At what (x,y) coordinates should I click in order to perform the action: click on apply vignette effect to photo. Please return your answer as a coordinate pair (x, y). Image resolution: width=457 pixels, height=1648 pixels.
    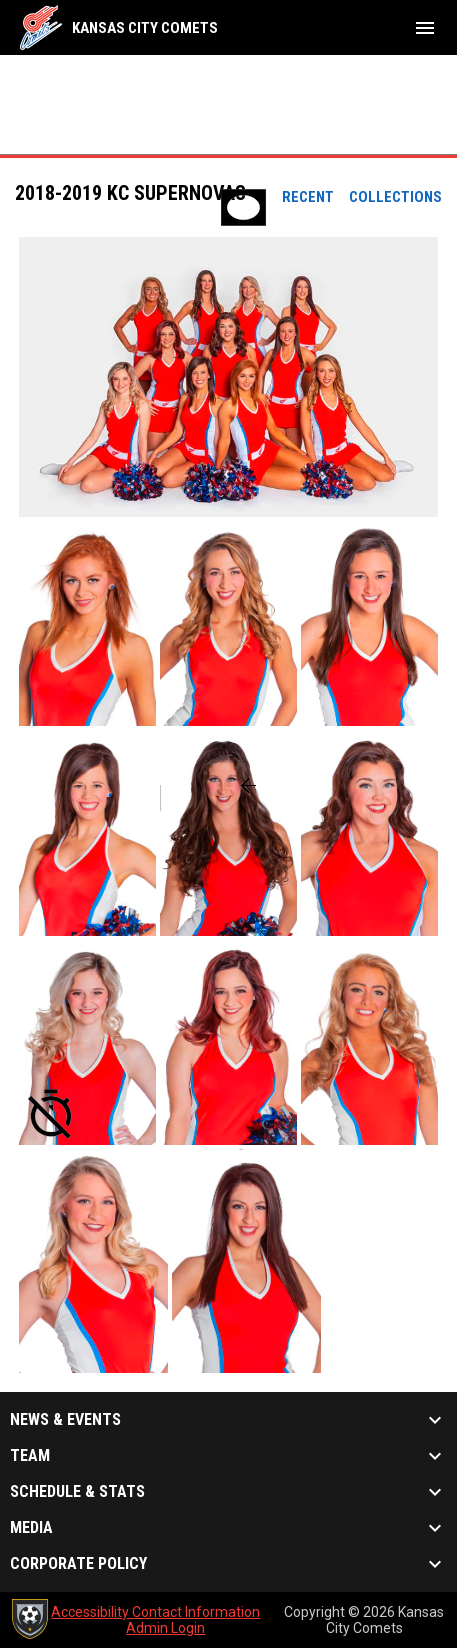
    Looking at the image, I should click on (243, 207).